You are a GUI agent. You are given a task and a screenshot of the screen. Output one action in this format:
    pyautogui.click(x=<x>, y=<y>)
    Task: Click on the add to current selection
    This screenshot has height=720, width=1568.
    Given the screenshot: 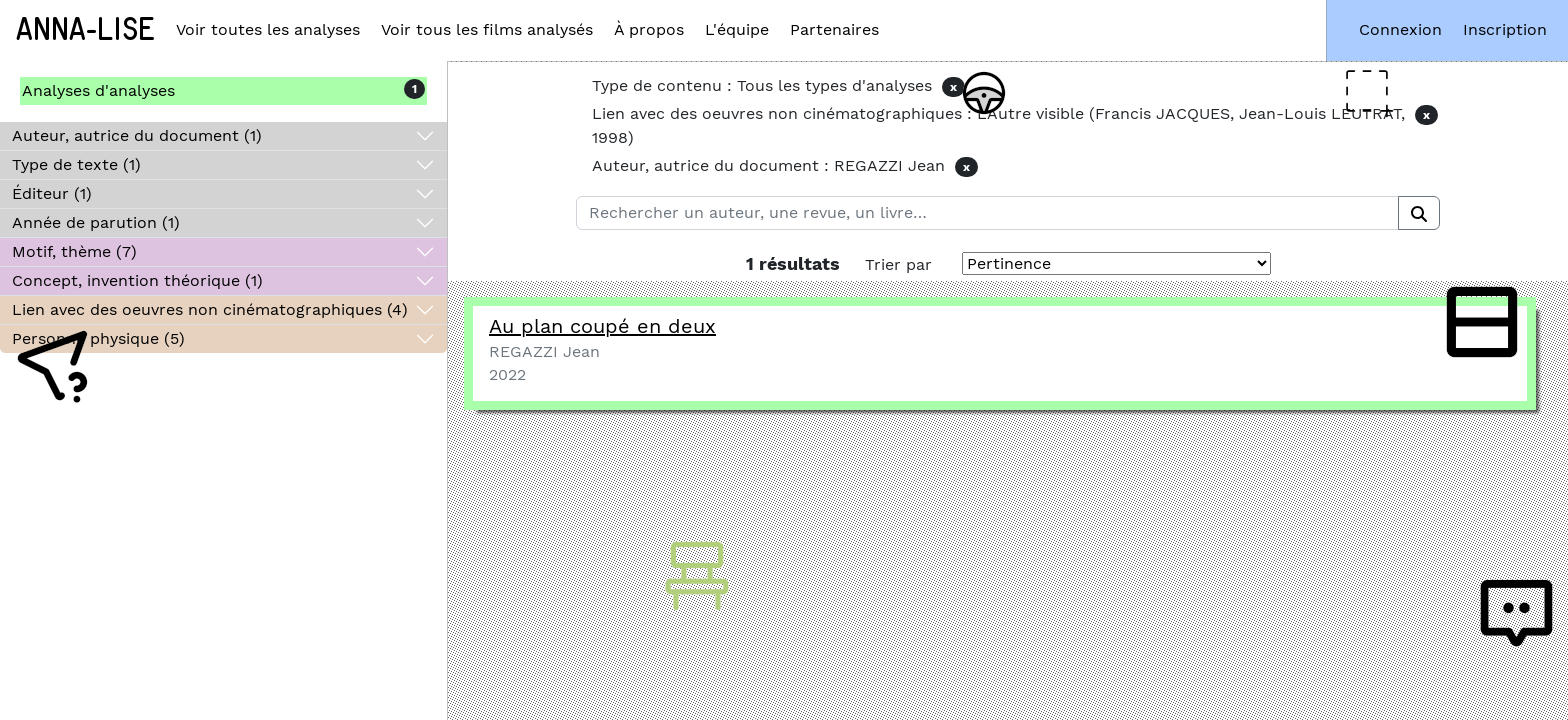 What is the action you would take?
    pyautogui.click(x=1367, y=91)
    